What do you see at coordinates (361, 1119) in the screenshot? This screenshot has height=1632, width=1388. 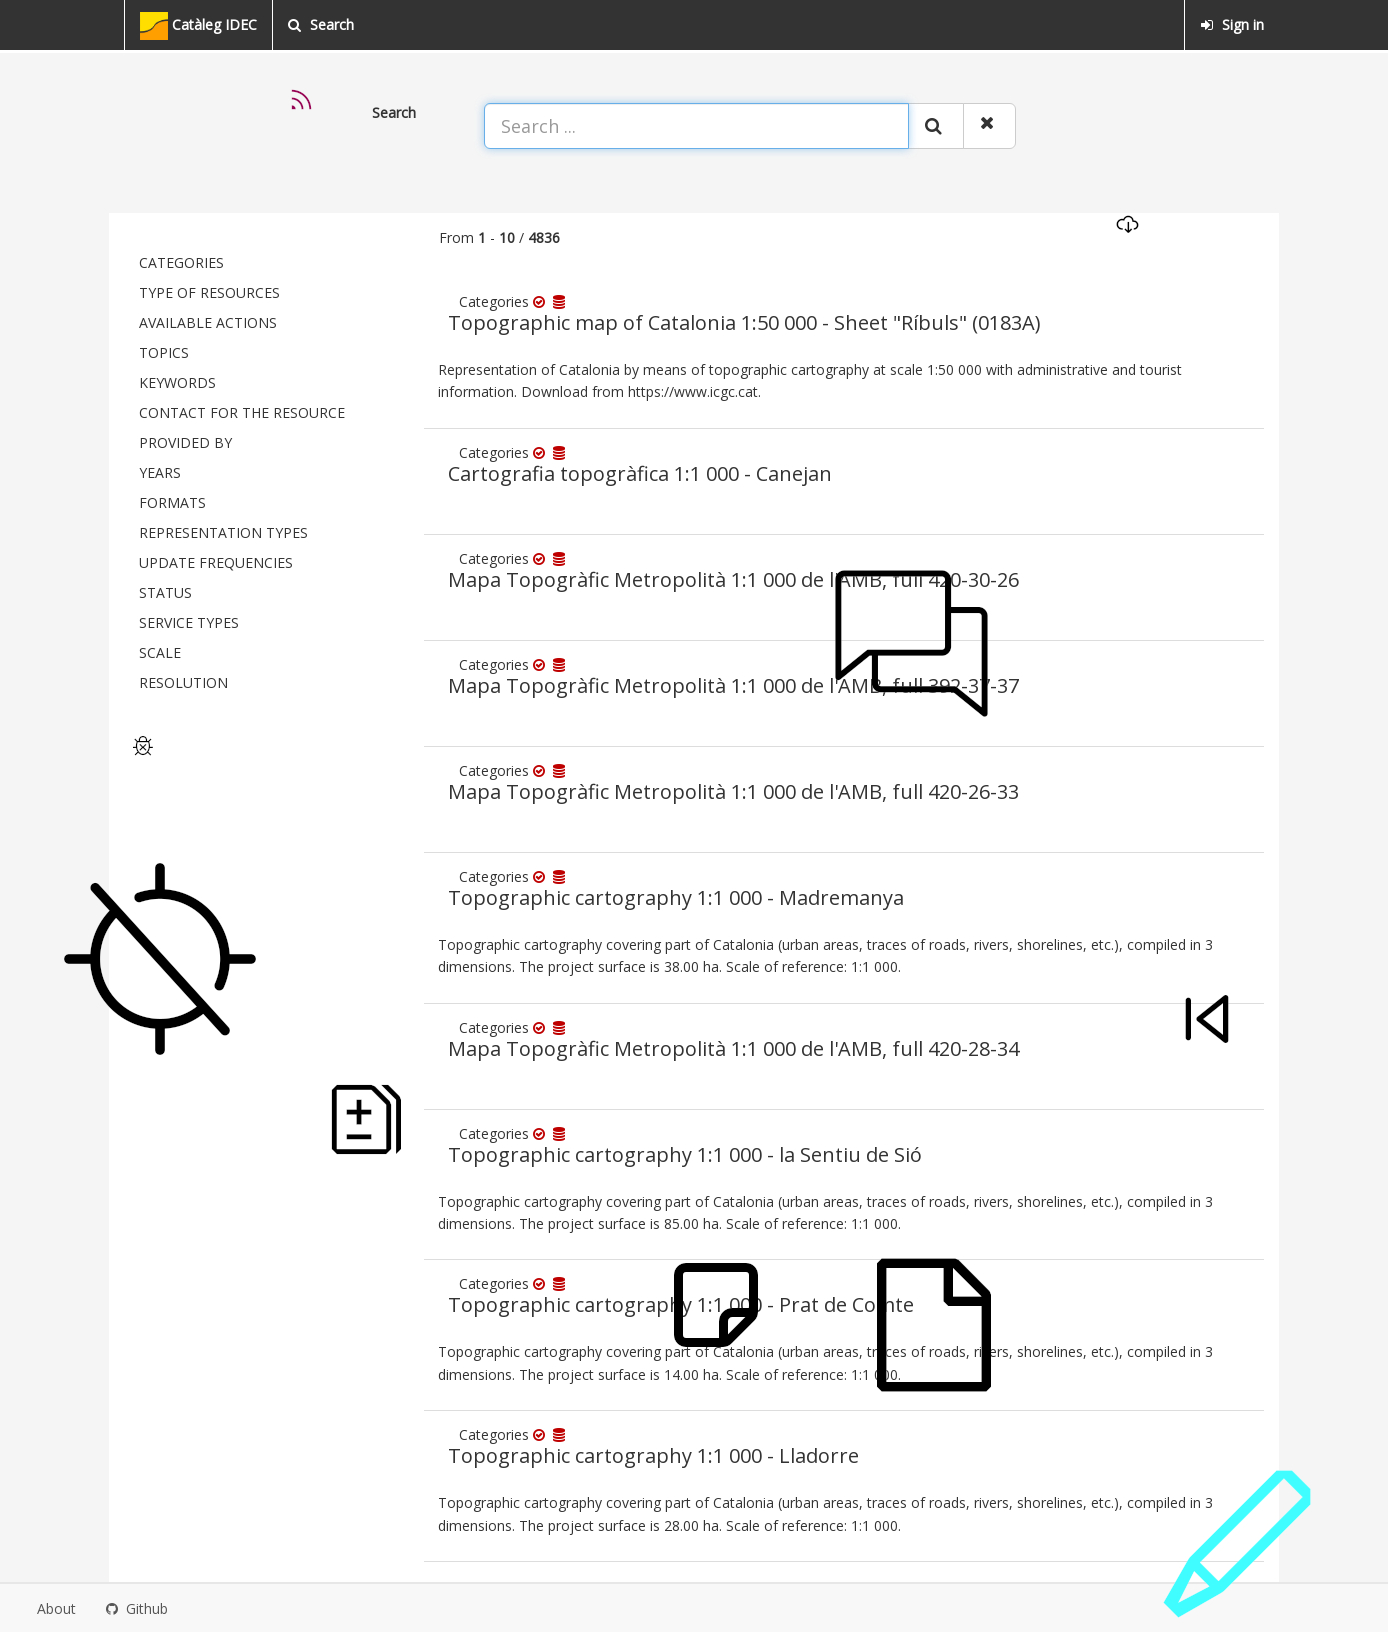 I see `compare multiple files or documents` at bounding box center [361, 1119].